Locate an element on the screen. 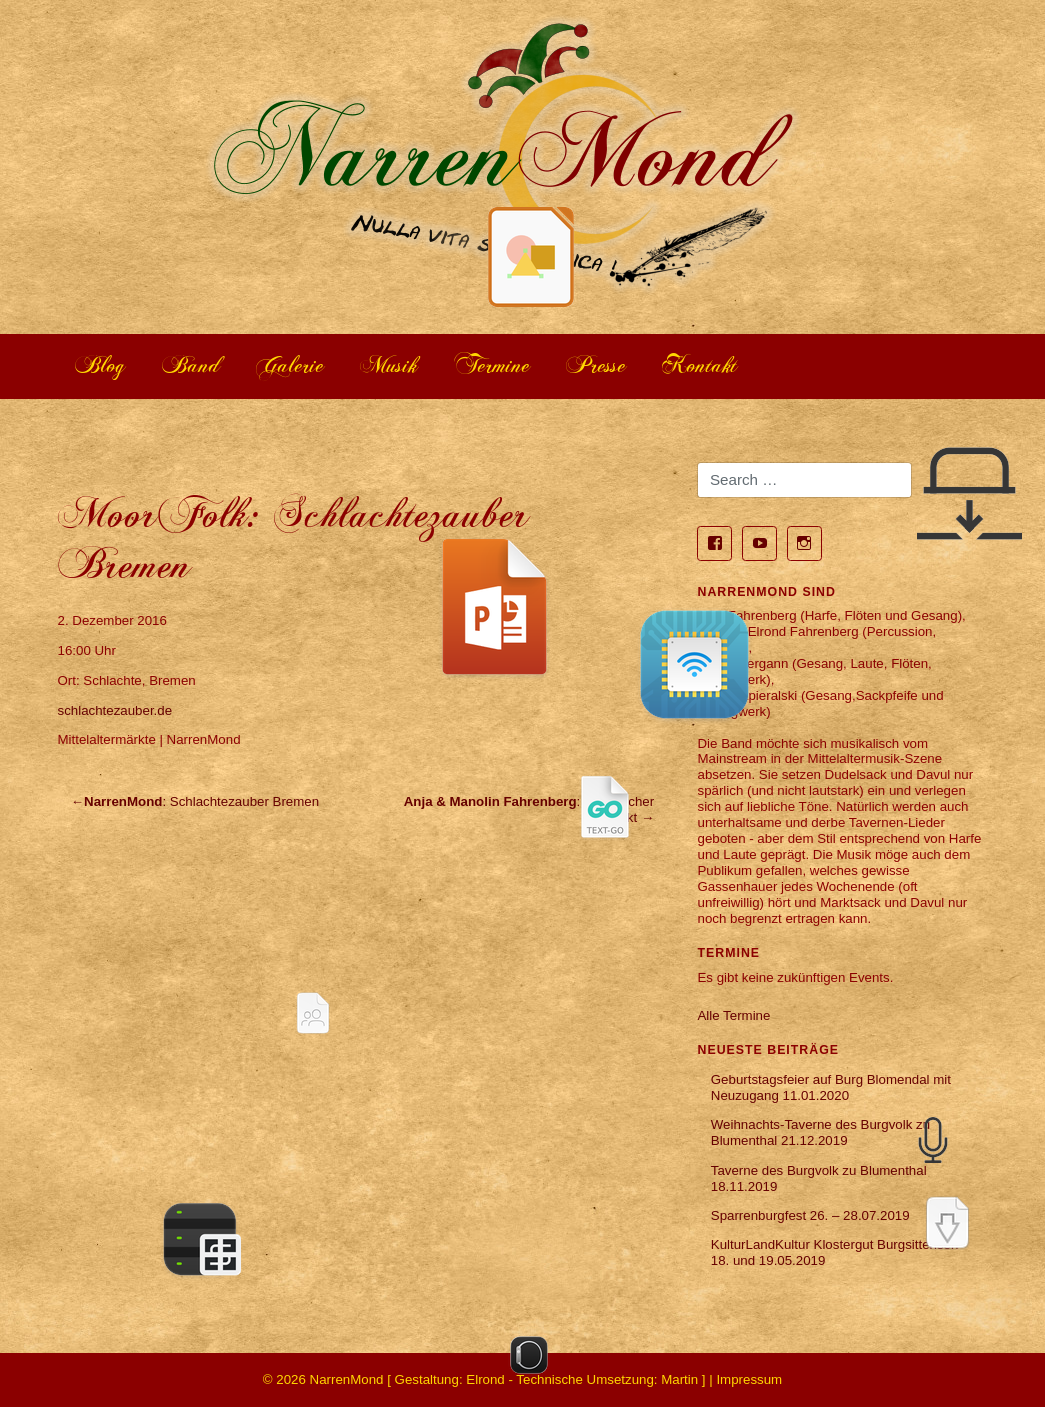 The width and height of the screenshot is (1045, 1407). minimize window to dock is located at coordinates (969, 493).